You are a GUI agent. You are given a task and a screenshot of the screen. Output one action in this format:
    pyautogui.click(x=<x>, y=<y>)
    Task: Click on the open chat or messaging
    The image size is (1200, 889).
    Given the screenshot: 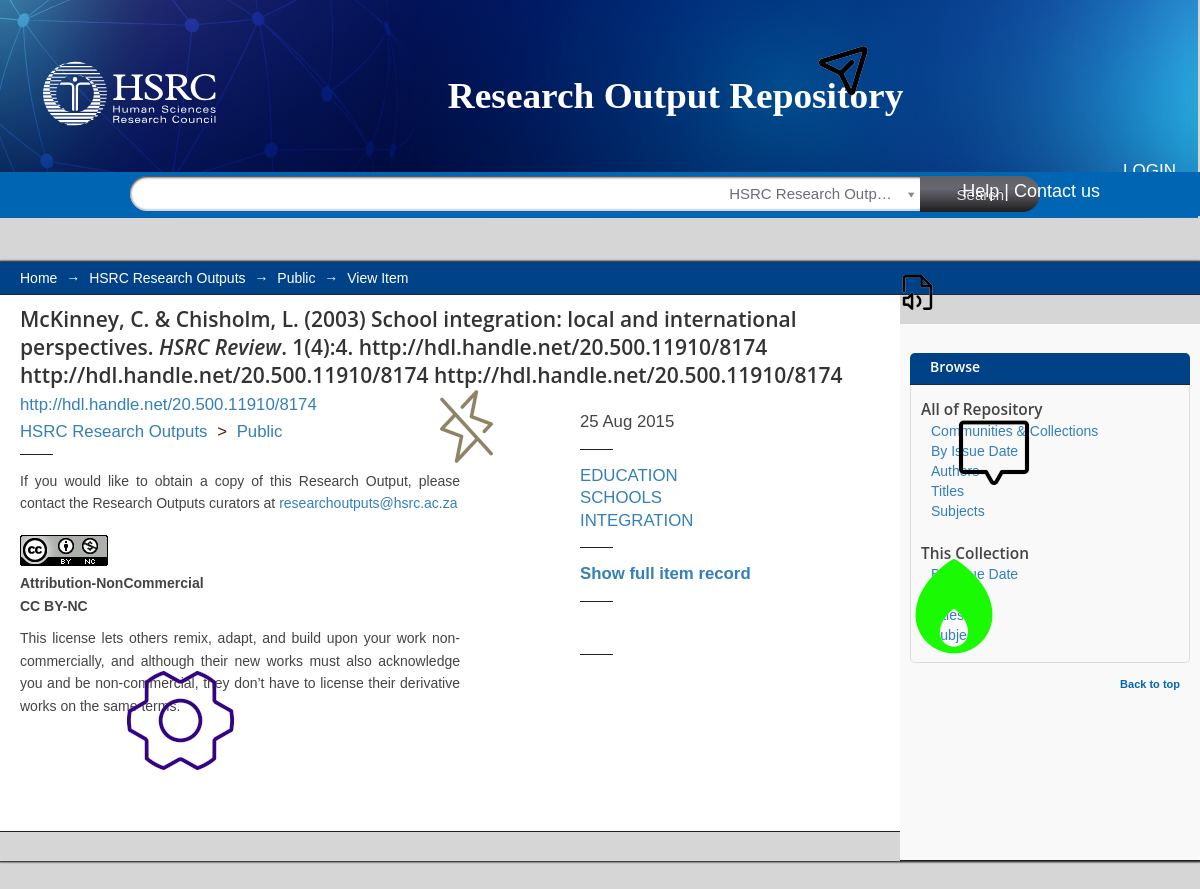 What is the action you would take?
    pyautogui.click(x=994, y=450)
    